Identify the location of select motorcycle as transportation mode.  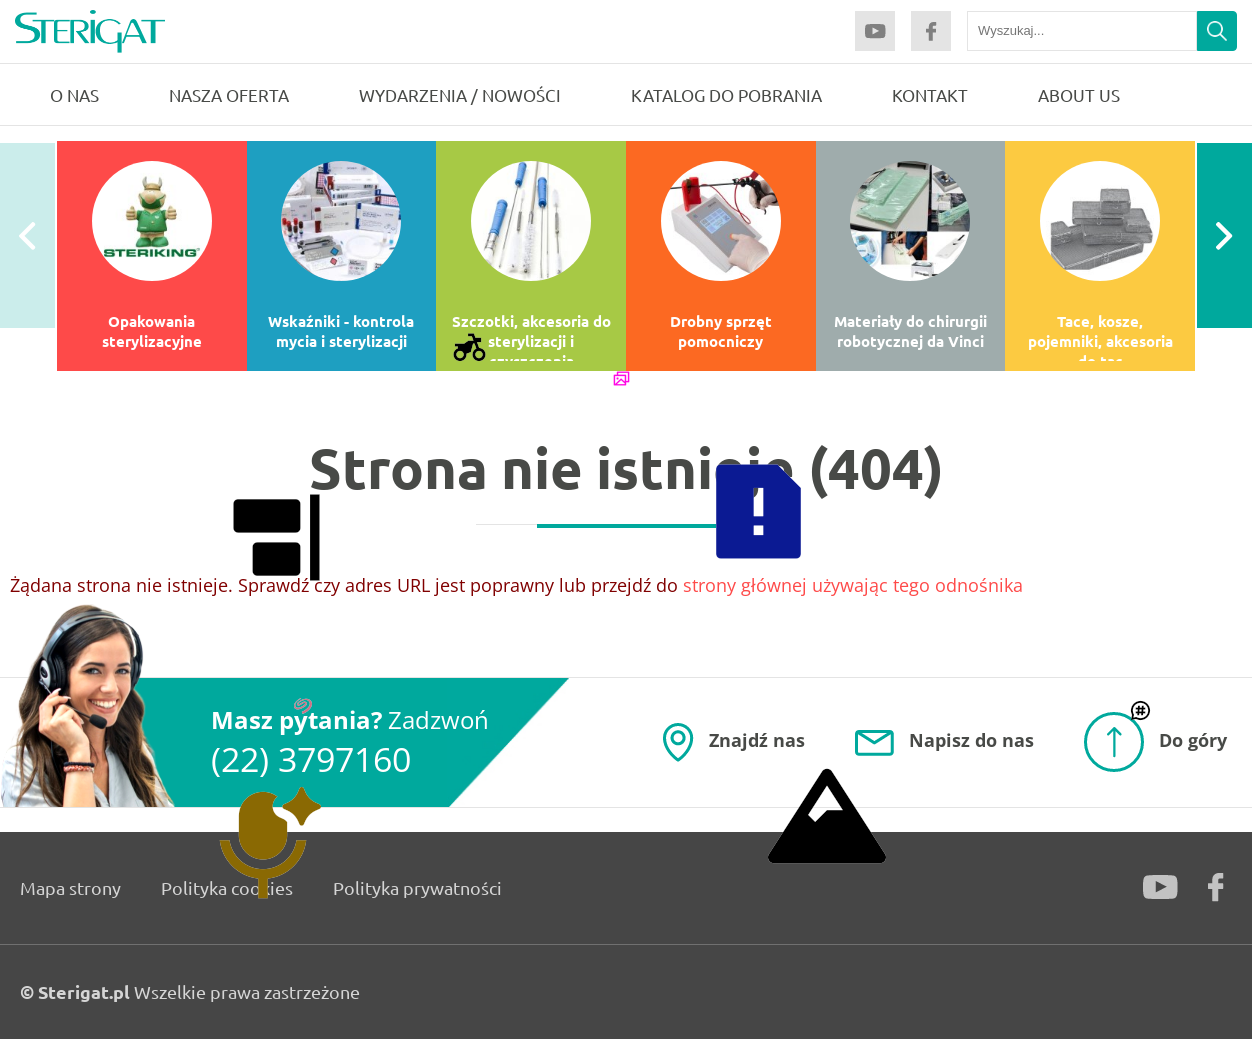
(469, 346).